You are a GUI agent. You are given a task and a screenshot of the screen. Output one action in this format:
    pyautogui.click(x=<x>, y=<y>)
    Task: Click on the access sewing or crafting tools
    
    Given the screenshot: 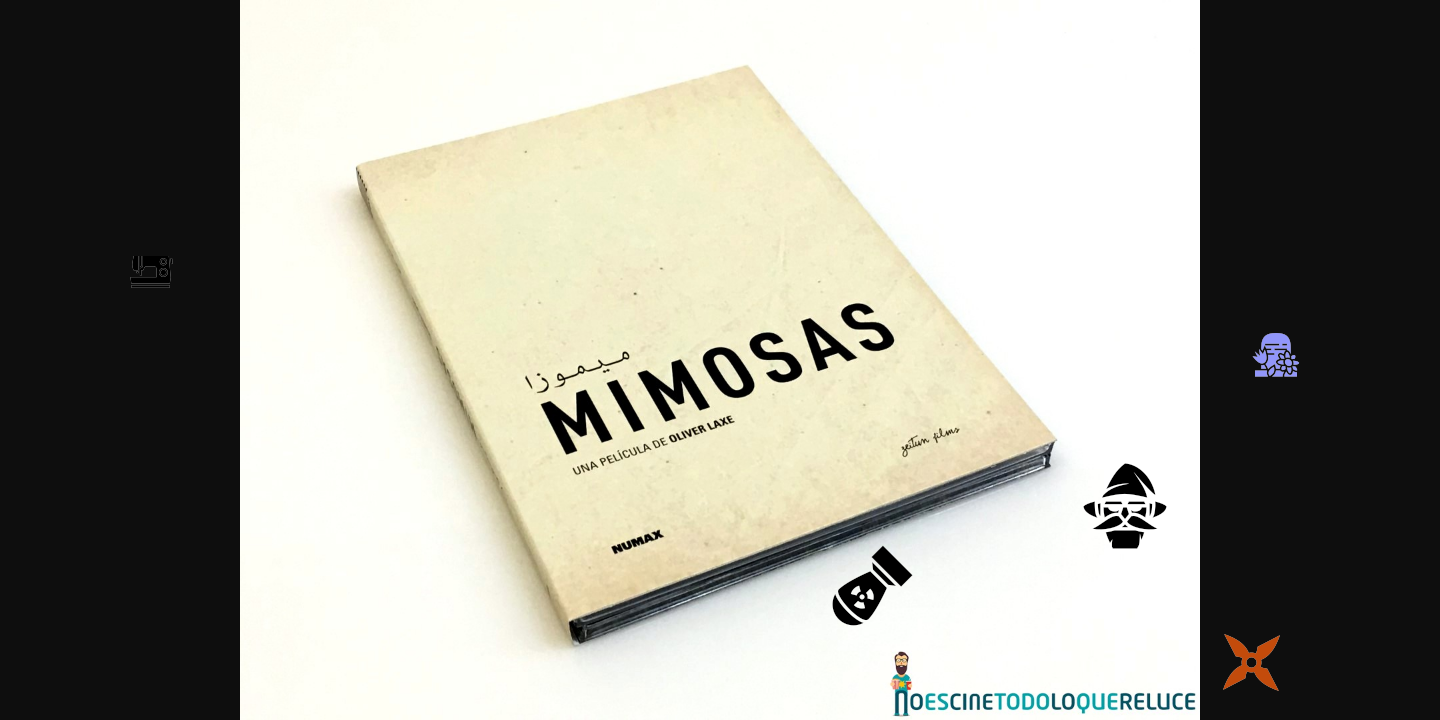 What is the action you would take?
    pyautogui.click(x=151, y=268)
    